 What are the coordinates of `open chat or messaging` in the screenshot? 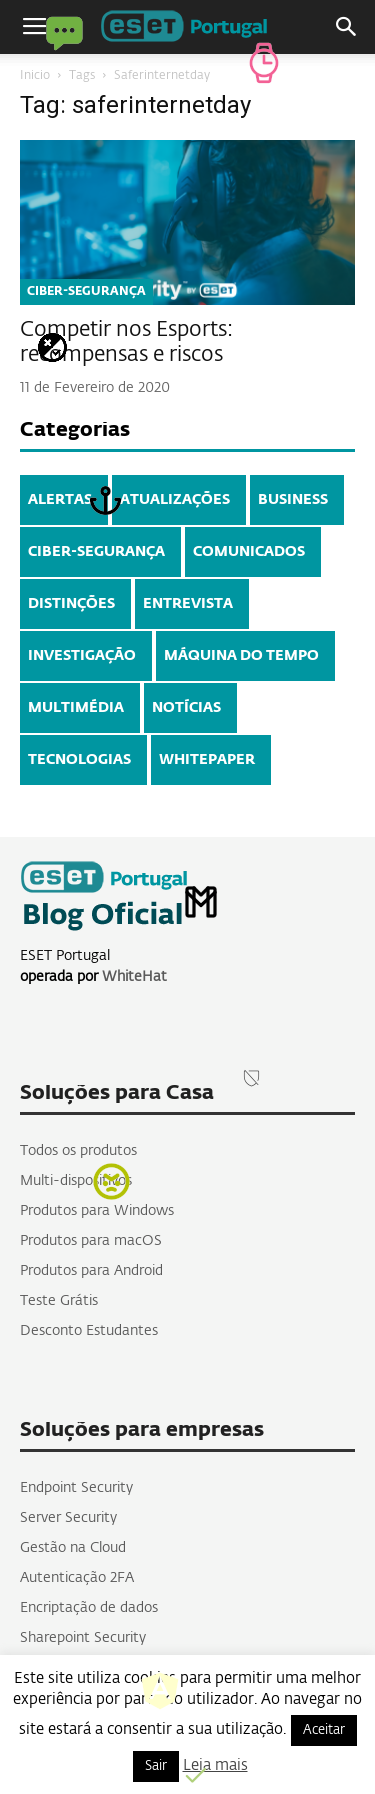 It's located at (64, 33).